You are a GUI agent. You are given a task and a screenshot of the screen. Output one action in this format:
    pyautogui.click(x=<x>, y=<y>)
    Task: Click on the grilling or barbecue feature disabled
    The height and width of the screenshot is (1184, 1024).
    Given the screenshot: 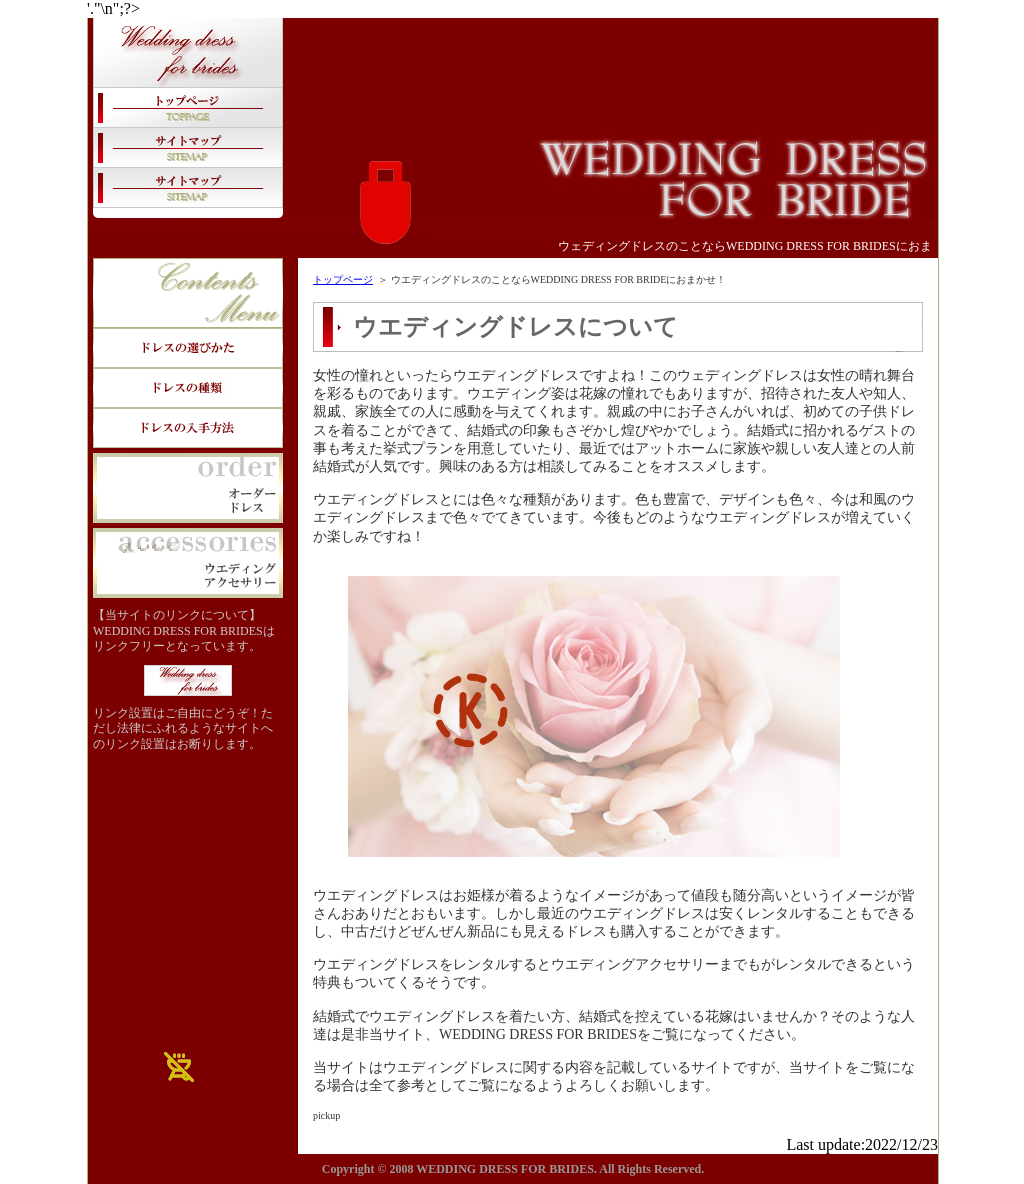 What is the action you would take?
    pyautogui.click(x=179, y=1067)
    